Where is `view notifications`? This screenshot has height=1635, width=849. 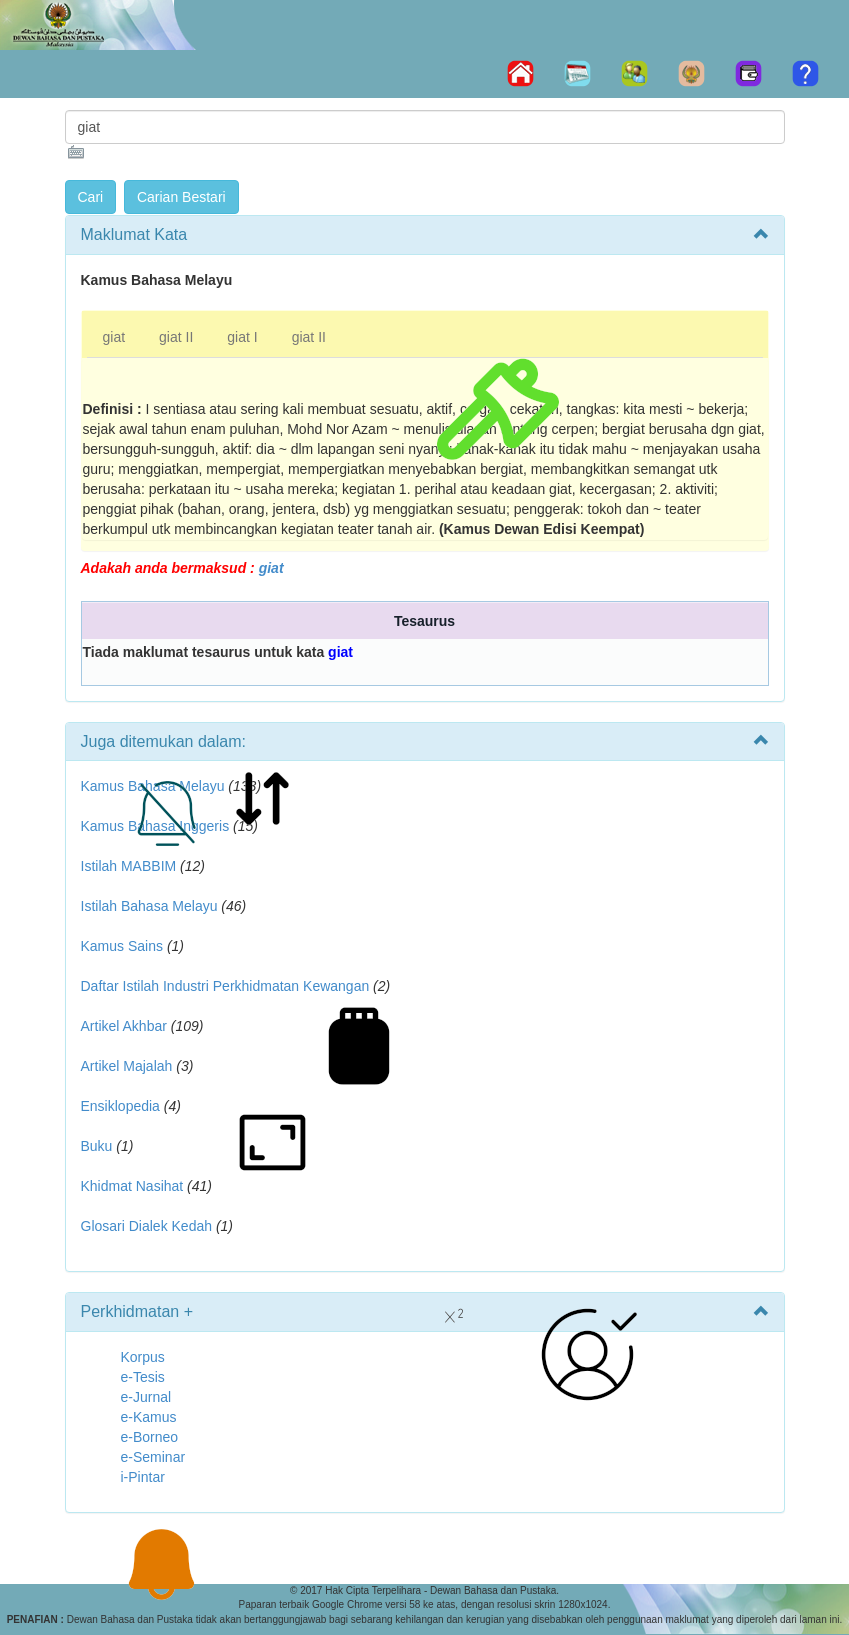
view notifications is located at coordinates (161, 1564).